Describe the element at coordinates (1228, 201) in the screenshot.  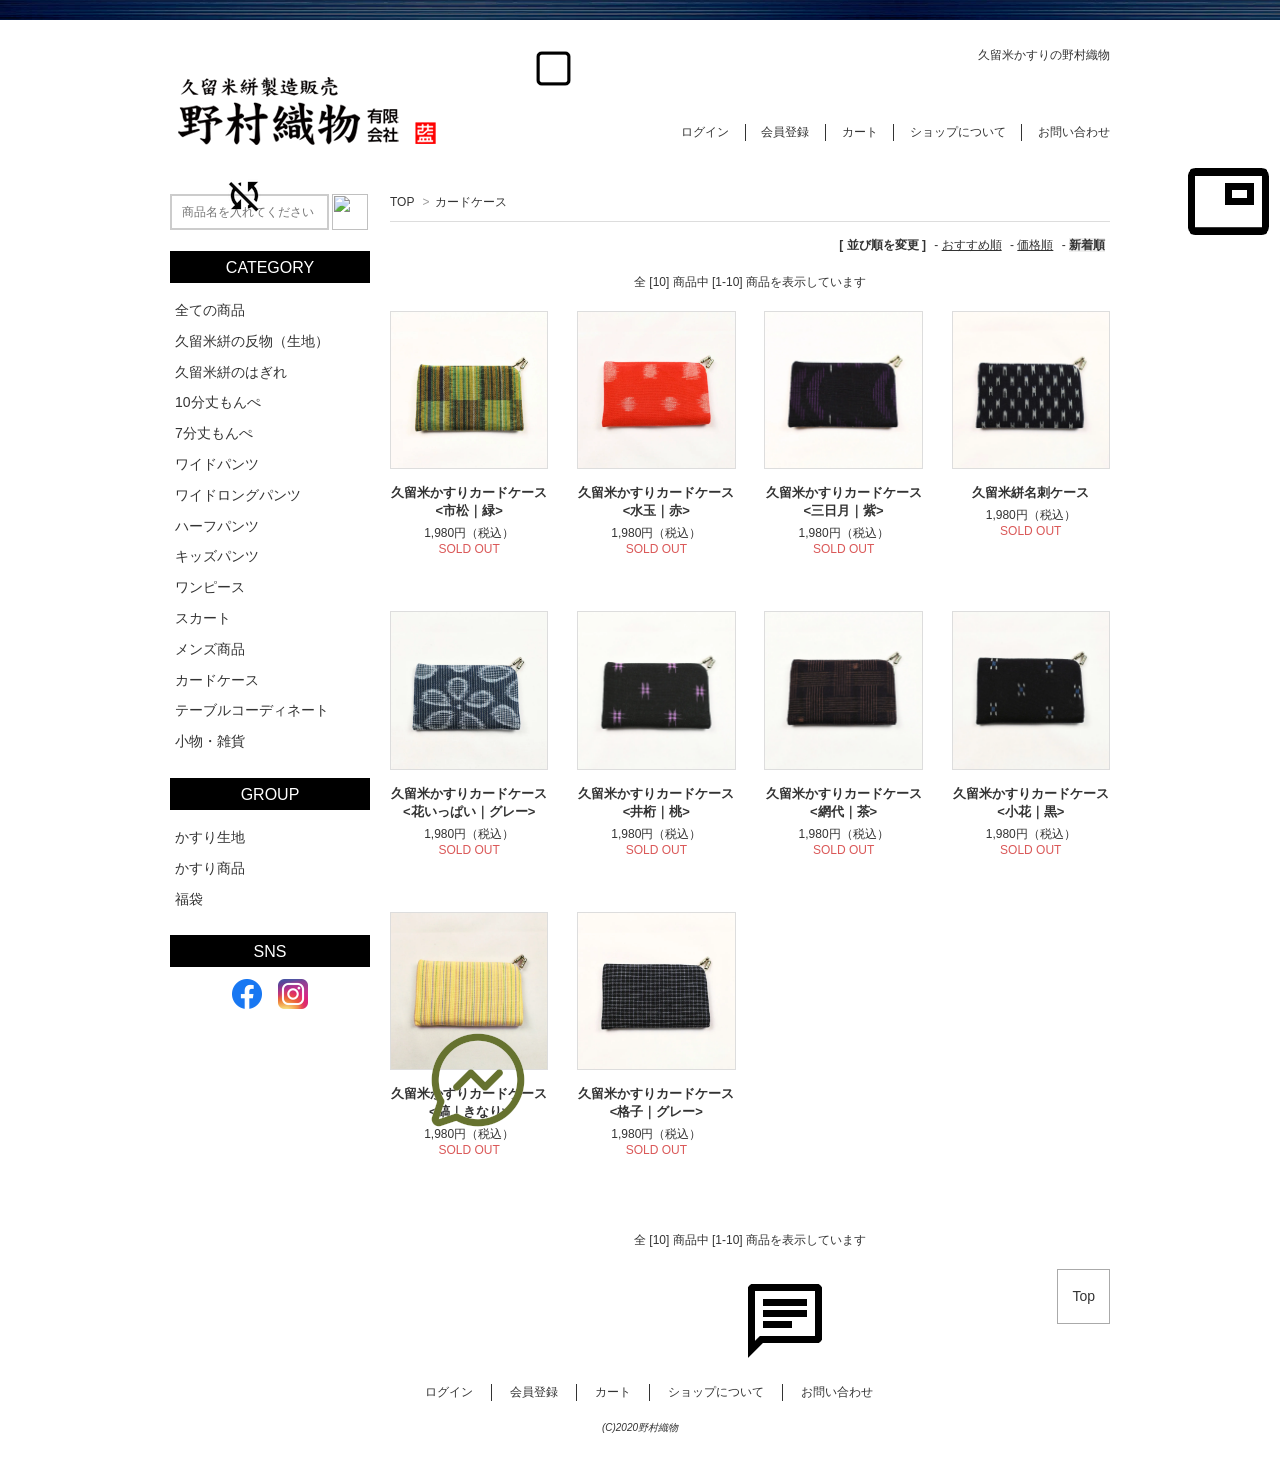
I see `enable picture-in-picture mode` at that location.